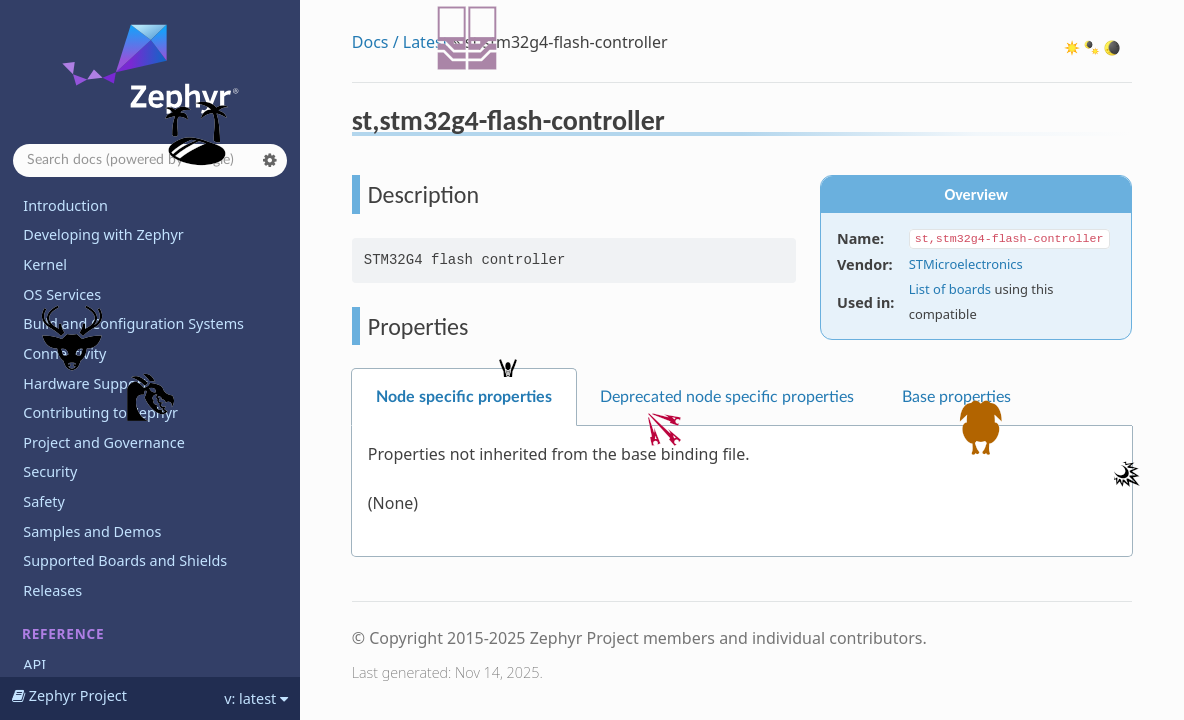  Describe the element at coordinates (508, 368) in the screenshot. I see `indicates a winner or top performer` at that location.